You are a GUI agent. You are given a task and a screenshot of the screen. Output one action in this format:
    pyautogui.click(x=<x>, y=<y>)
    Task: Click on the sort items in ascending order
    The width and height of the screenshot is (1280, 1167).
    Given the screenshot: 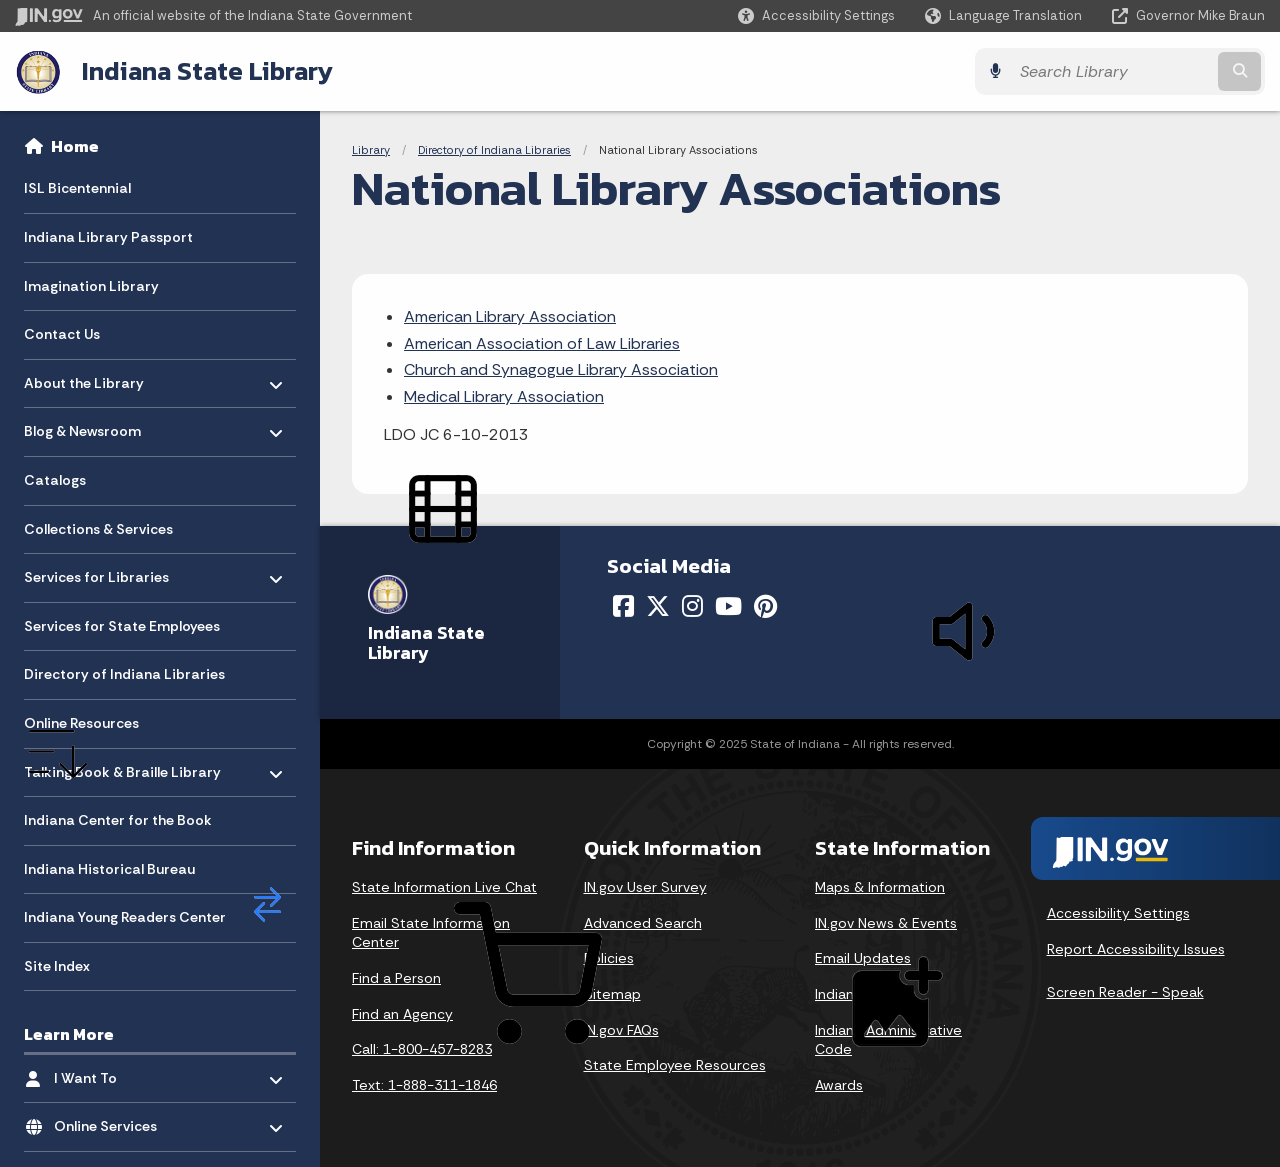 What is the action you would take?
    pyautogui.click(x=55, y=751)
    